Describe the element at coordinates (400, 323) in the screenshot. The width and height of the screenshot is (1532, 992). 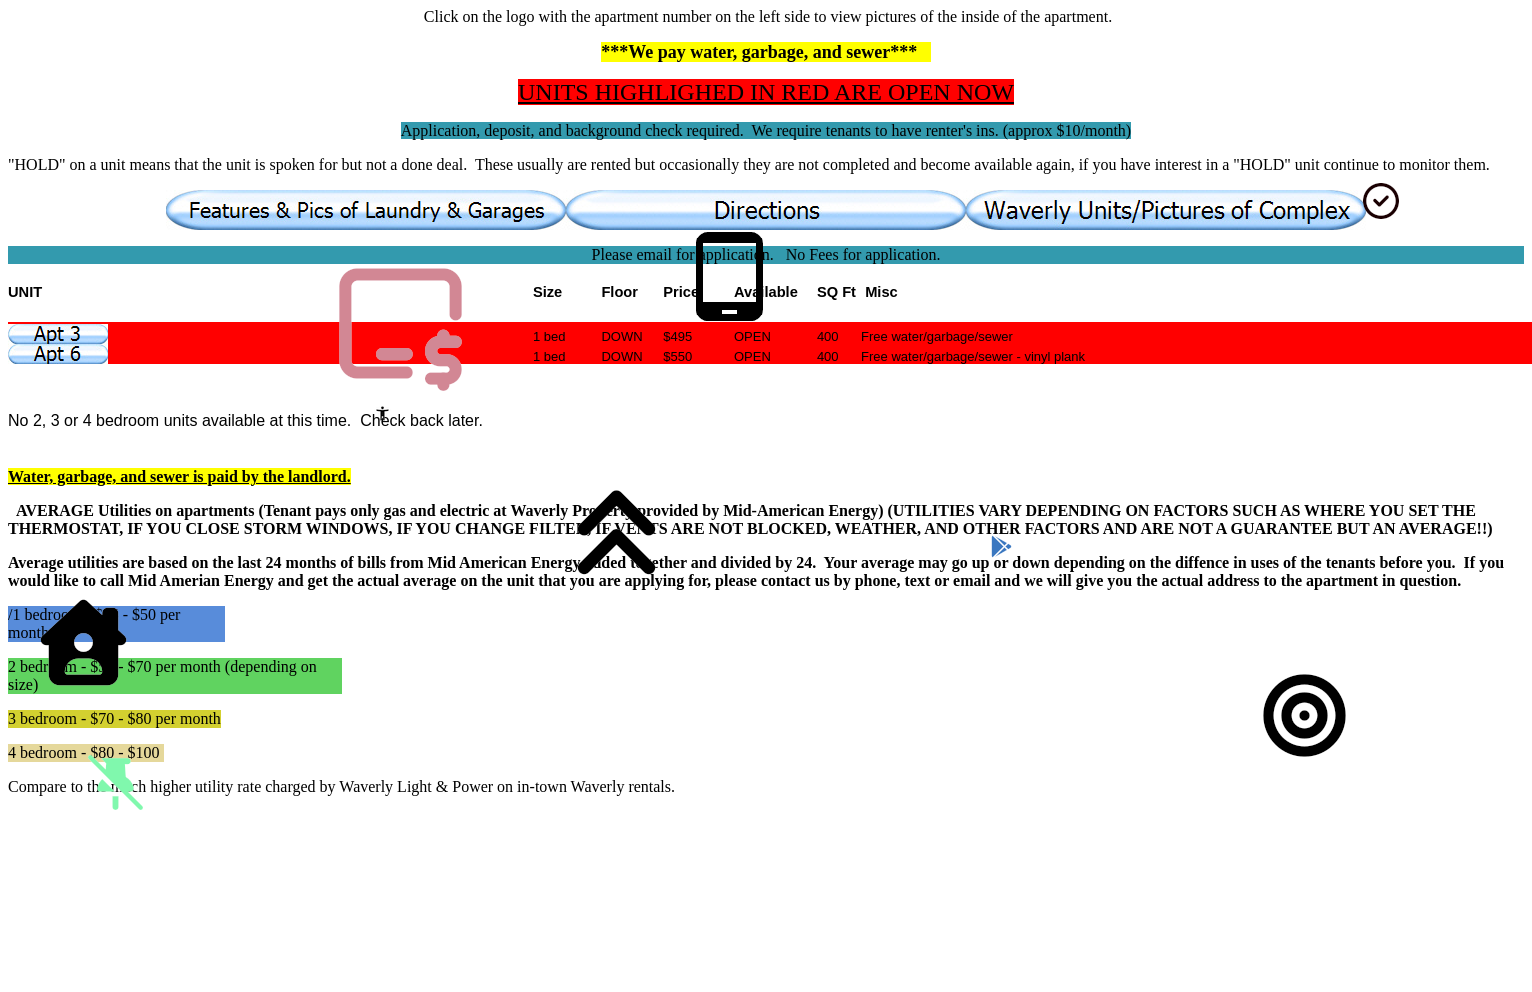
I see `access tablet payment or billing settings` at that location.